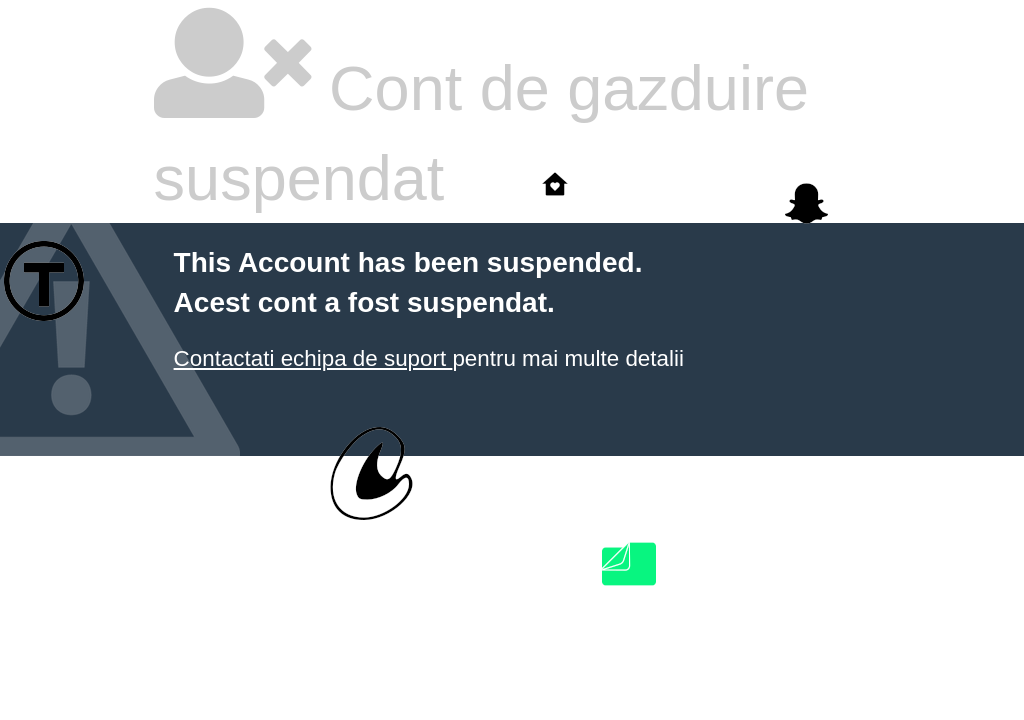  What do you see at coordinates (371, 473) in the screenshot?
I see `crewai logo` at bounding box center [371, 473].